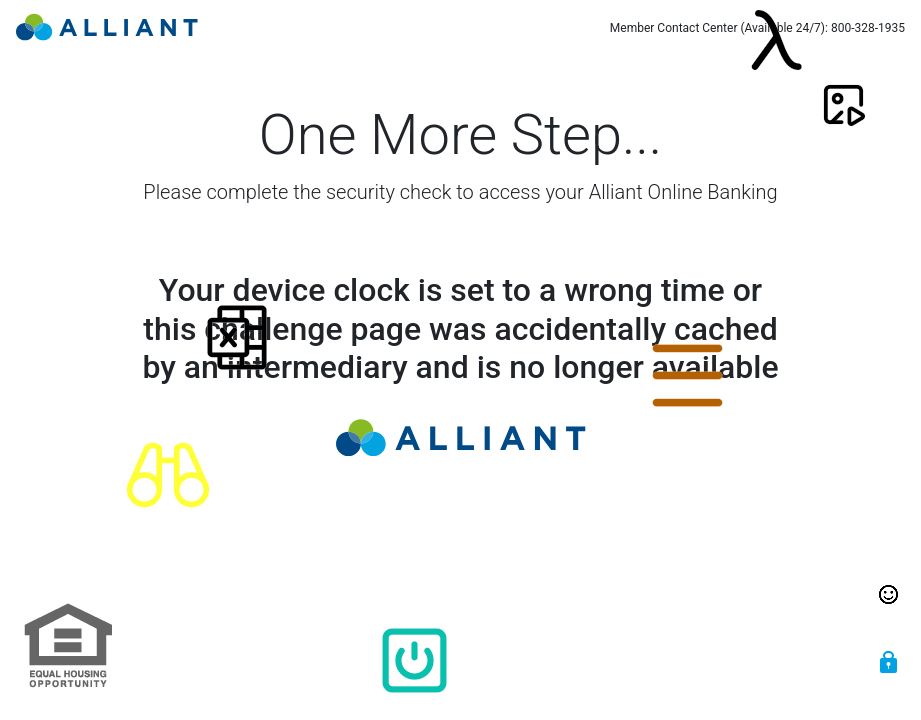 This screenshot has height=720, width=921. Describe the element at coordinates (168, 475) in the screenshot. I see `search or explore content` at that location.